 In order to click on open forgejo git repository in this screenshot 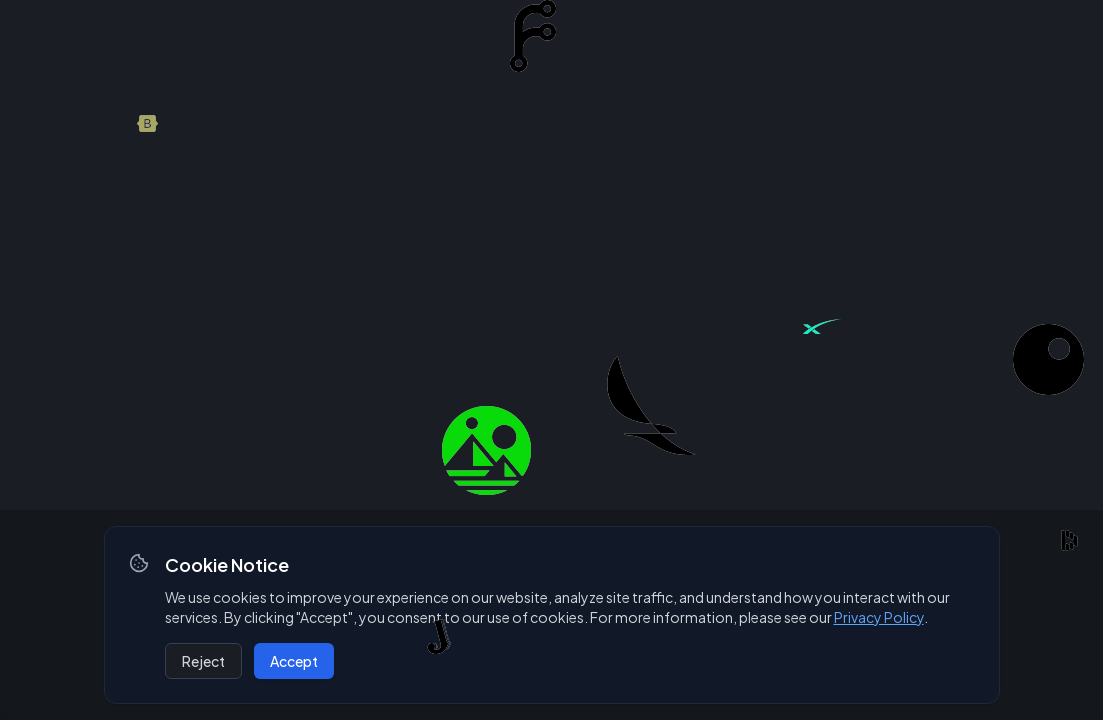, I will do `click(533, 36)`.